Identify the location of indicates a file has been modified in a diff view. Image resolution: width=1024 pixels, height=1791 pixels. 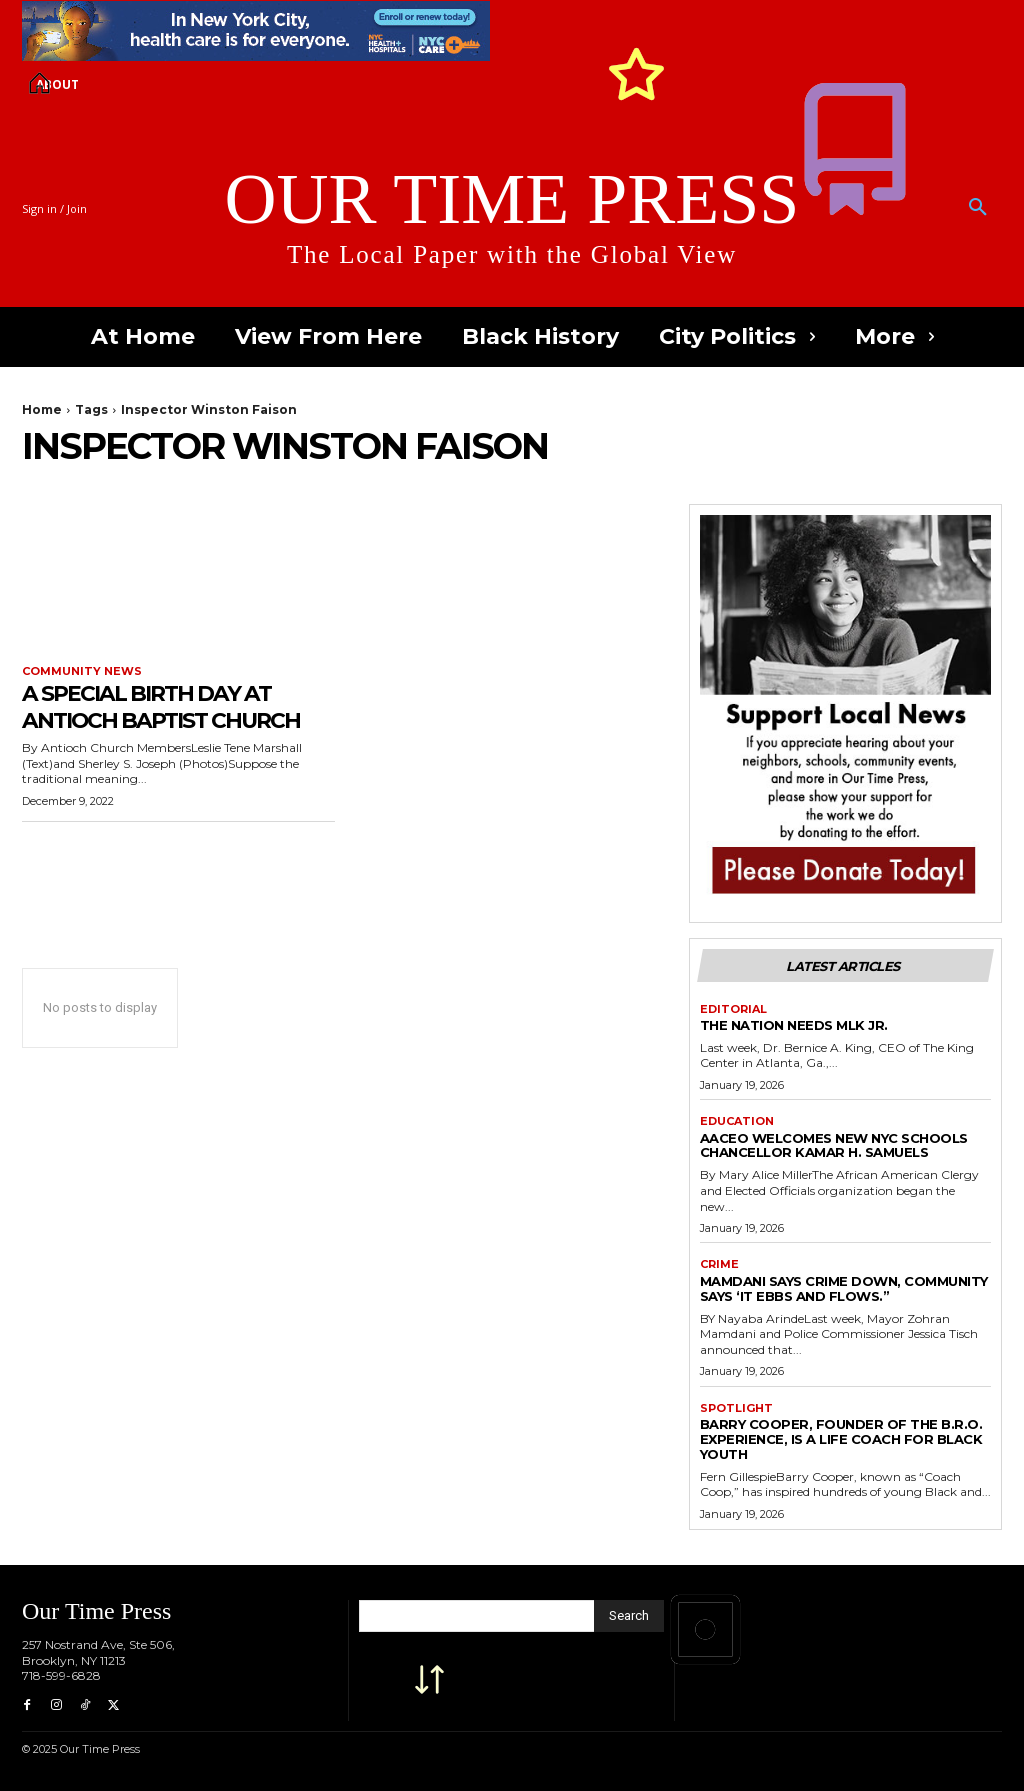
(705, 1629).